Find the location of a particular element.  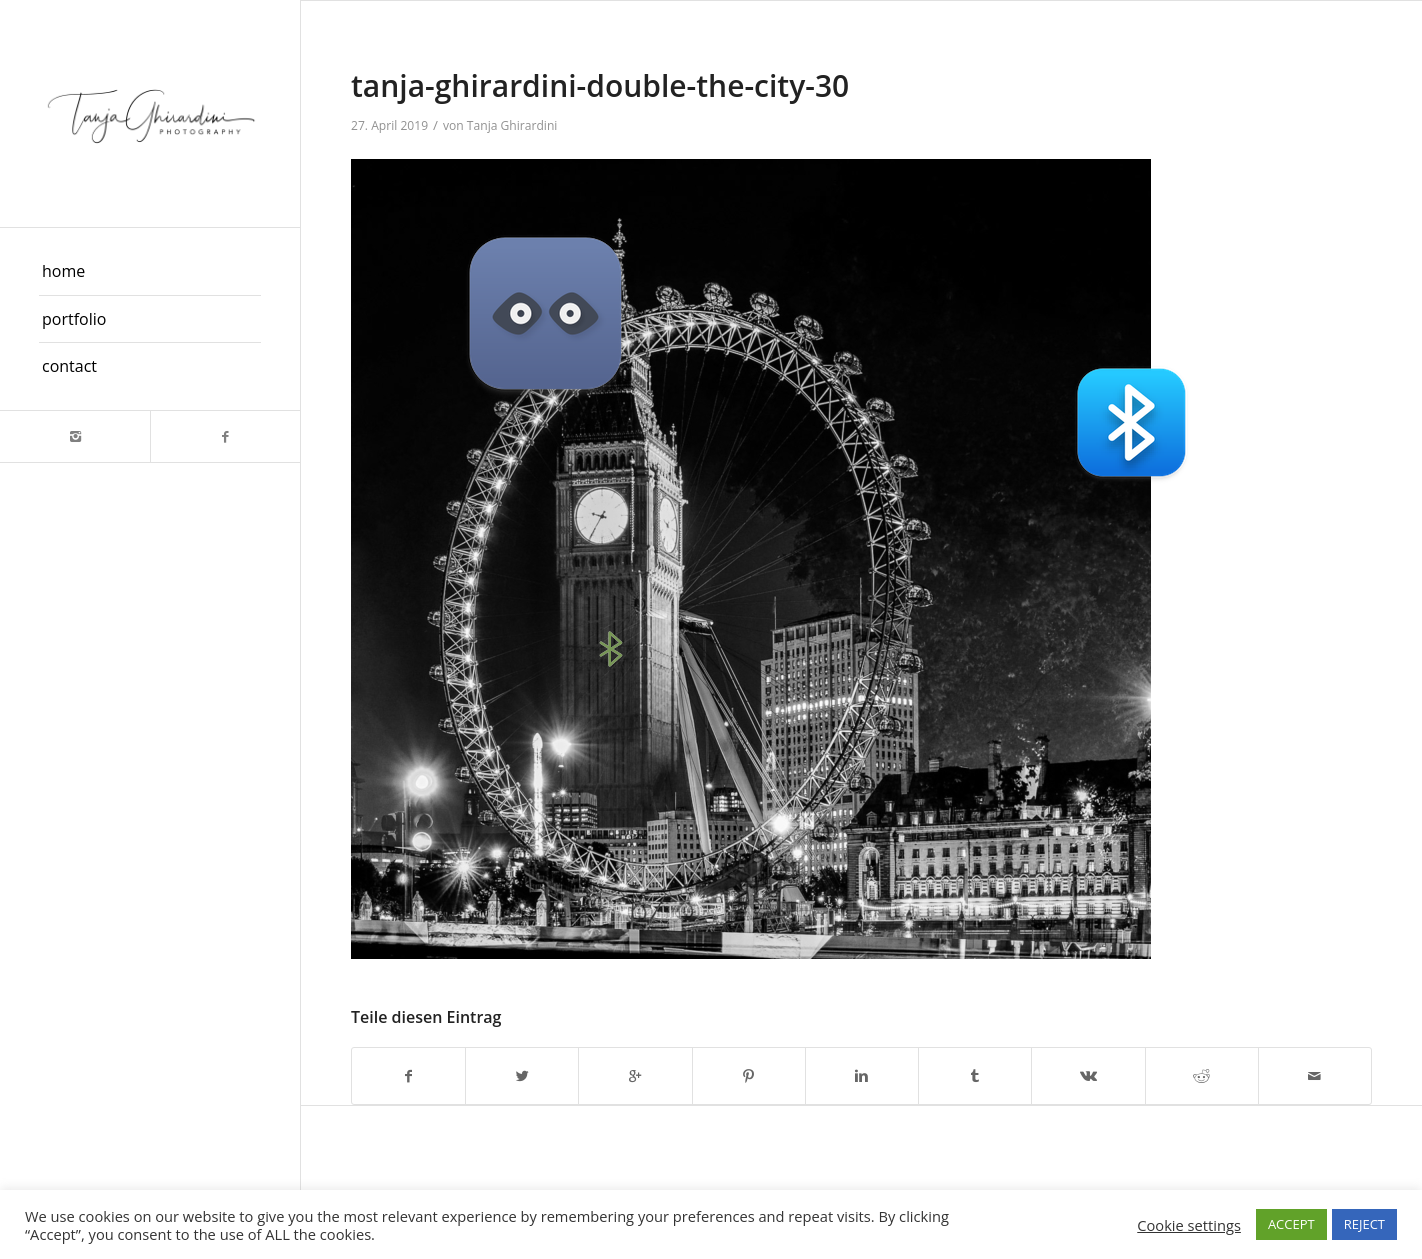

toggle bluetooth connectivity on or off is located at coordinates (611, 649).